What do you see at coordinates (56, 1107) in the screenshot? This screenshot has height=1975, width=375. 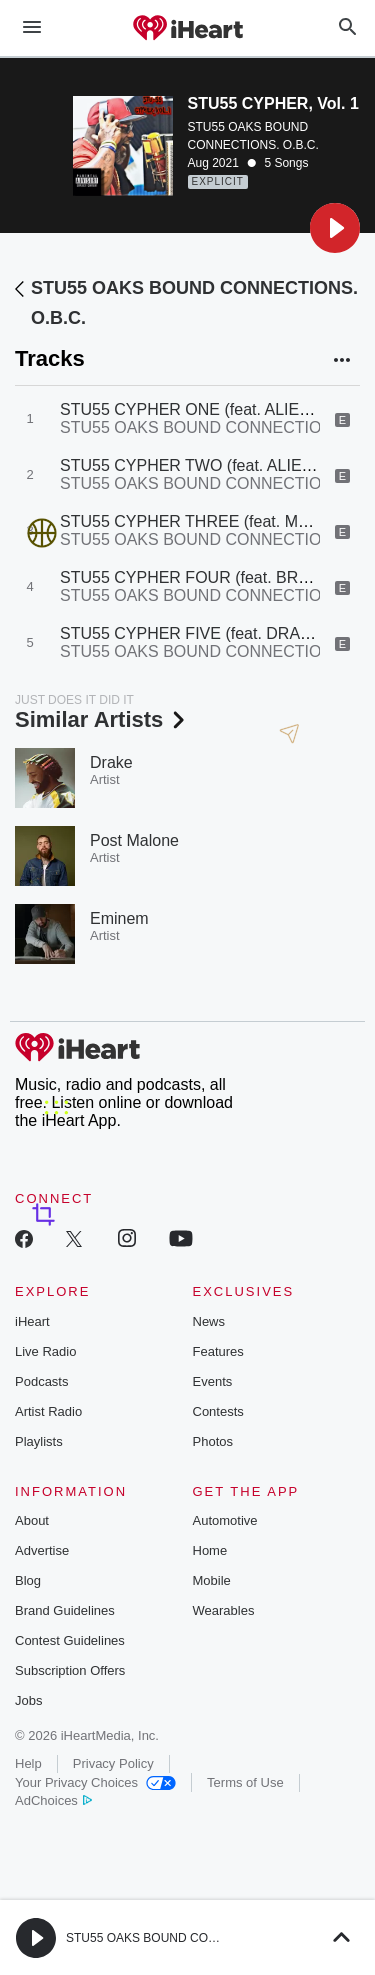 I see `drag to reorder or rearrange items` at bounding box center [56, 1107].